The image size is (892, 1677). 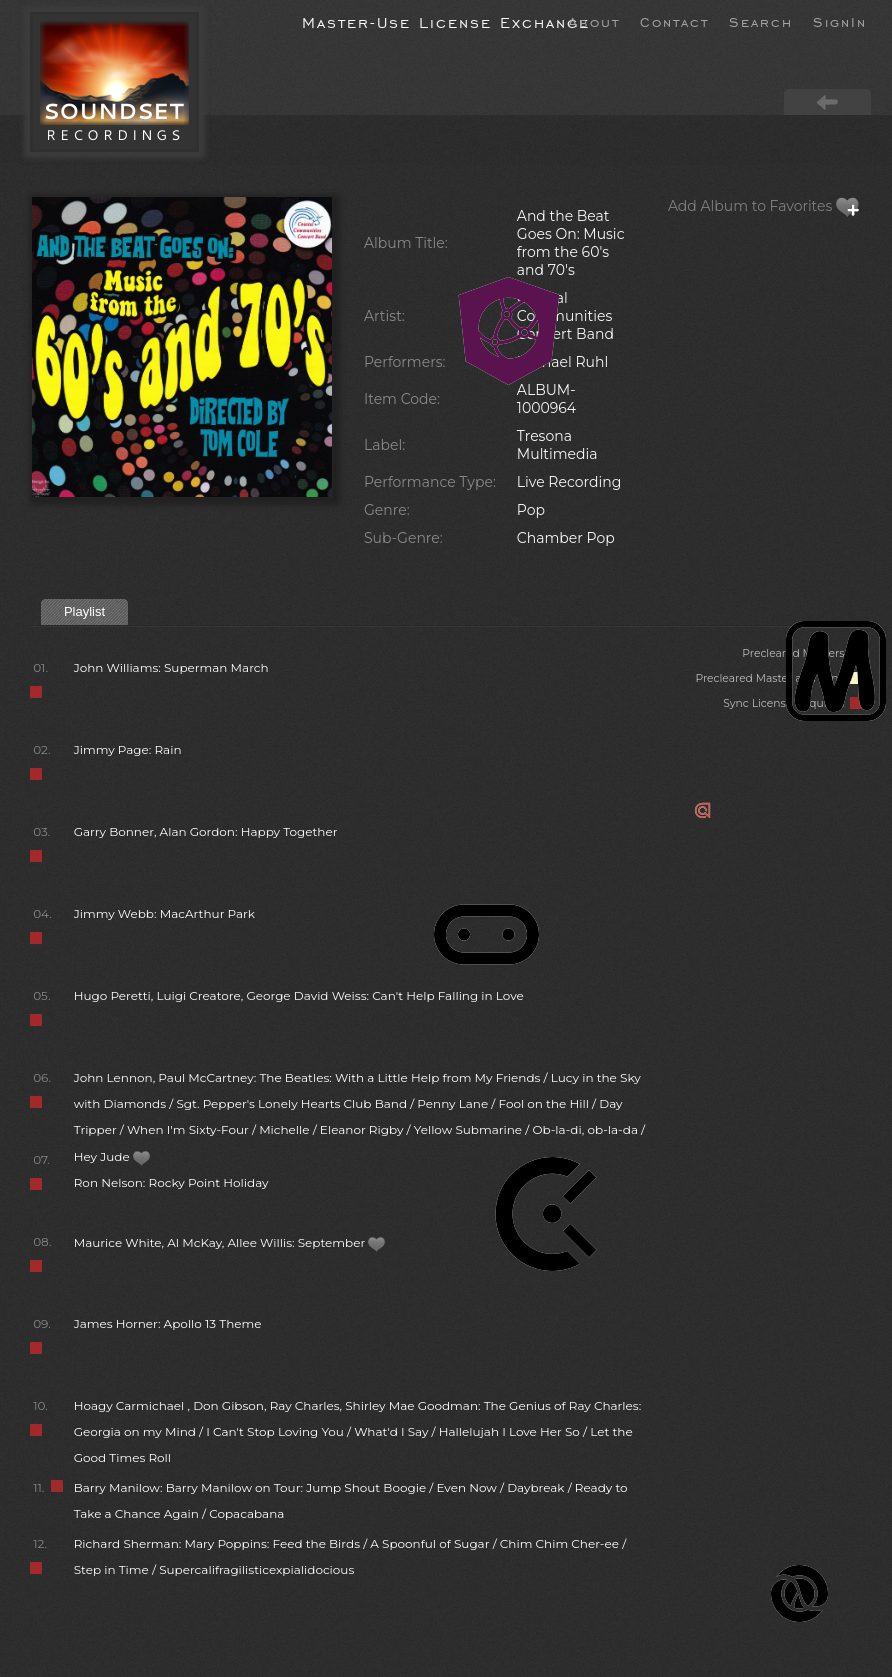 What do you see at coordinates (486, 934) in the screenshot?
I see `micro:bit brand logo` at bounding box center [486, 934].